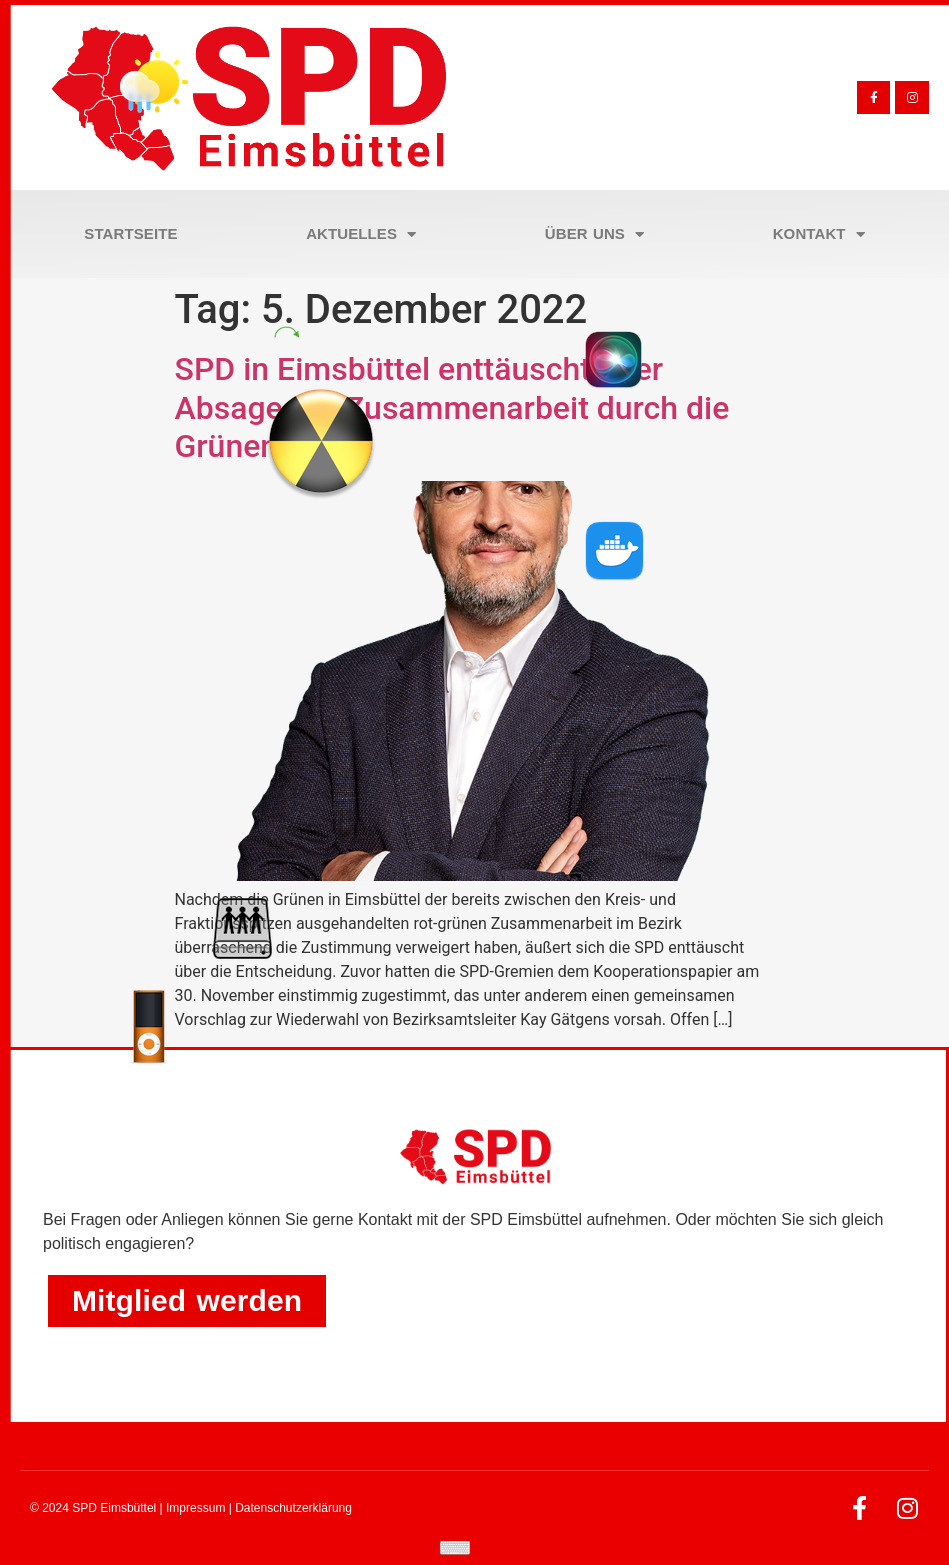 This screenshot has height=1565, width=949. I want to click on indicates rainy weather with daytime sun breaks, so click(154, 82).